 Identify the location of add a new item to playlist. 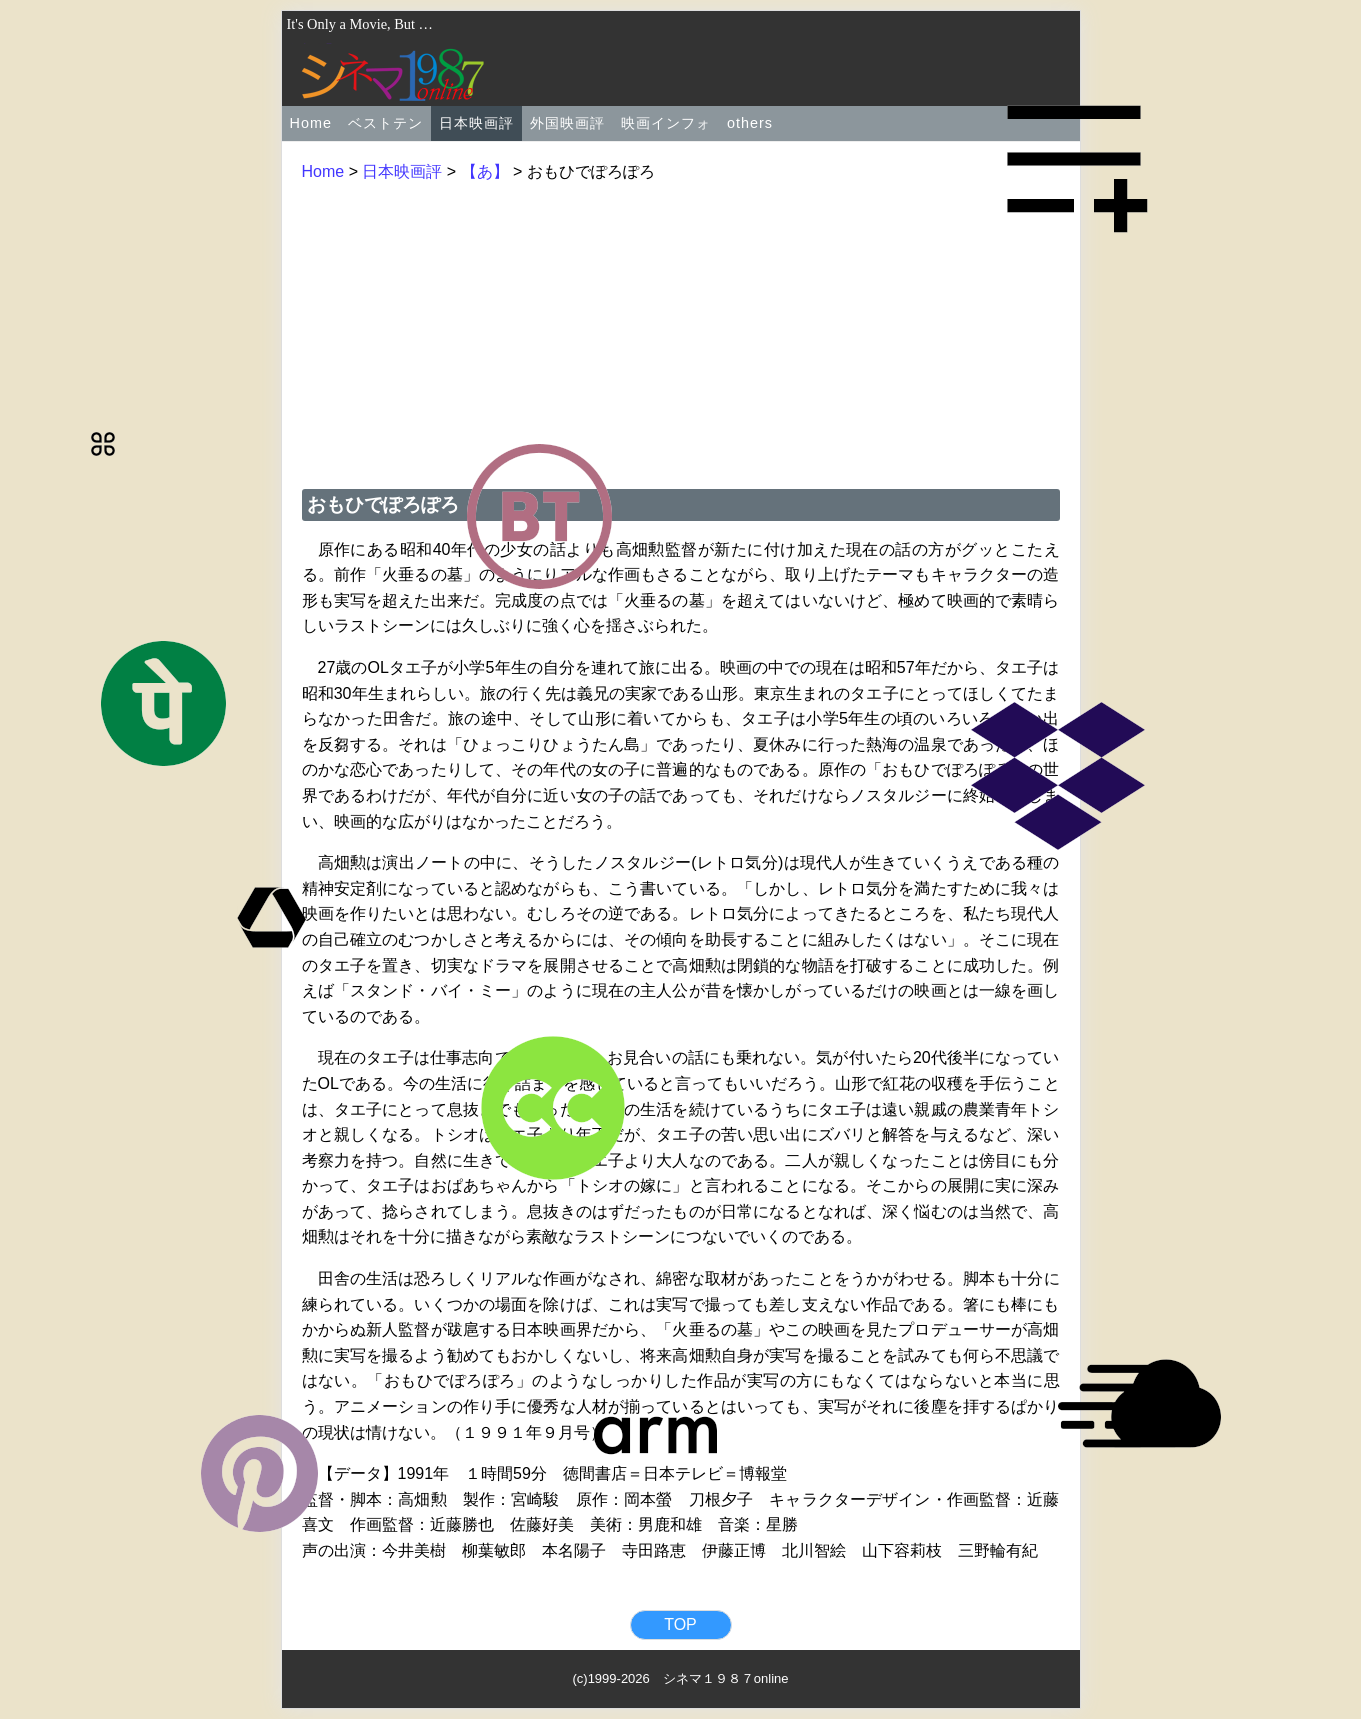
(1074, 159).